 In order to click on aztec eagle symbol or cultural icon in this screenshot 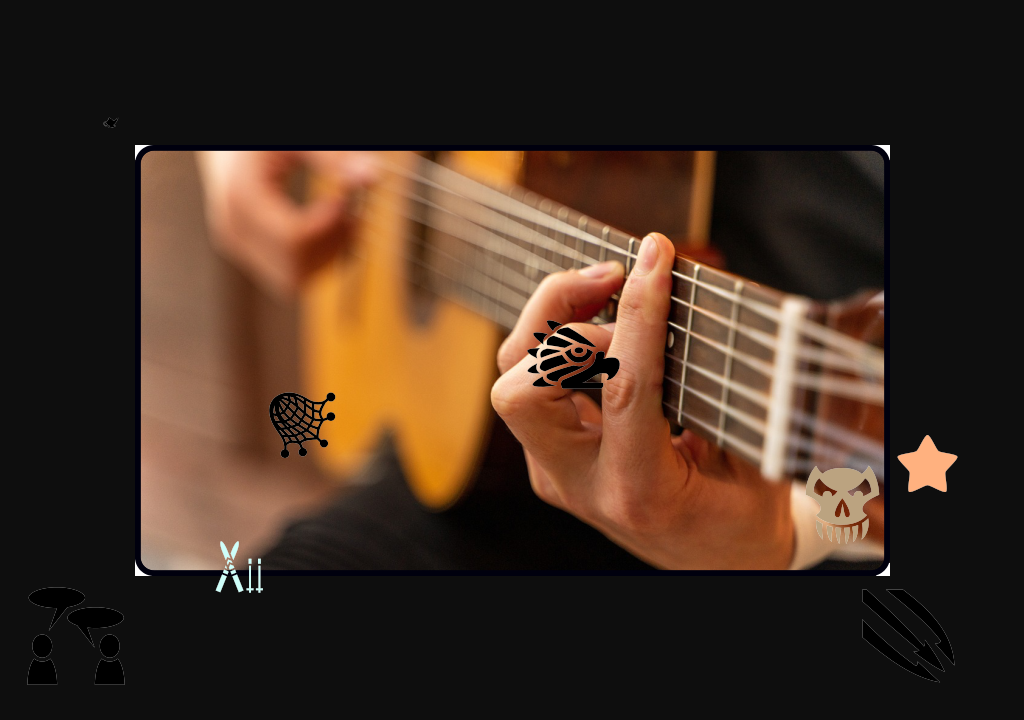, I will do `click(573, 354)`.